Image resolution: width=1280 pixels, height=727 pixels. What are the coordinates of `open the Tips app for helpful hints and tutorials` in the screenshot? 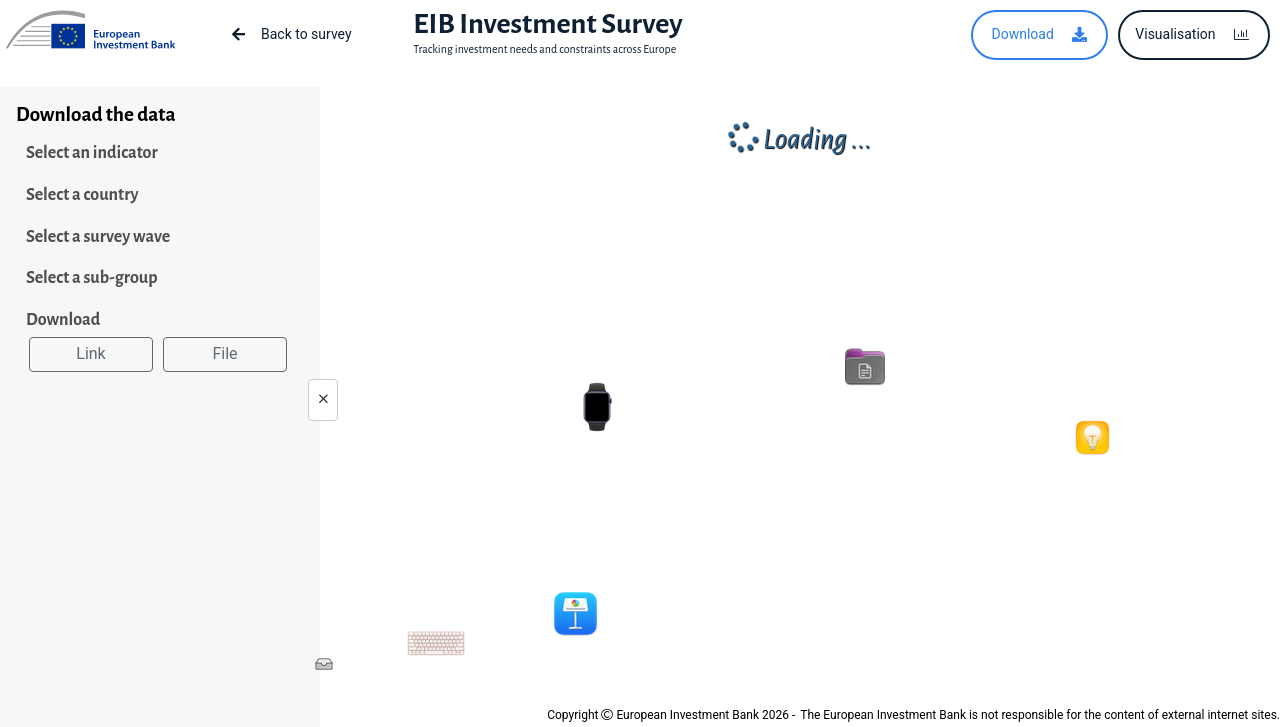 It's located at (1092, 437).